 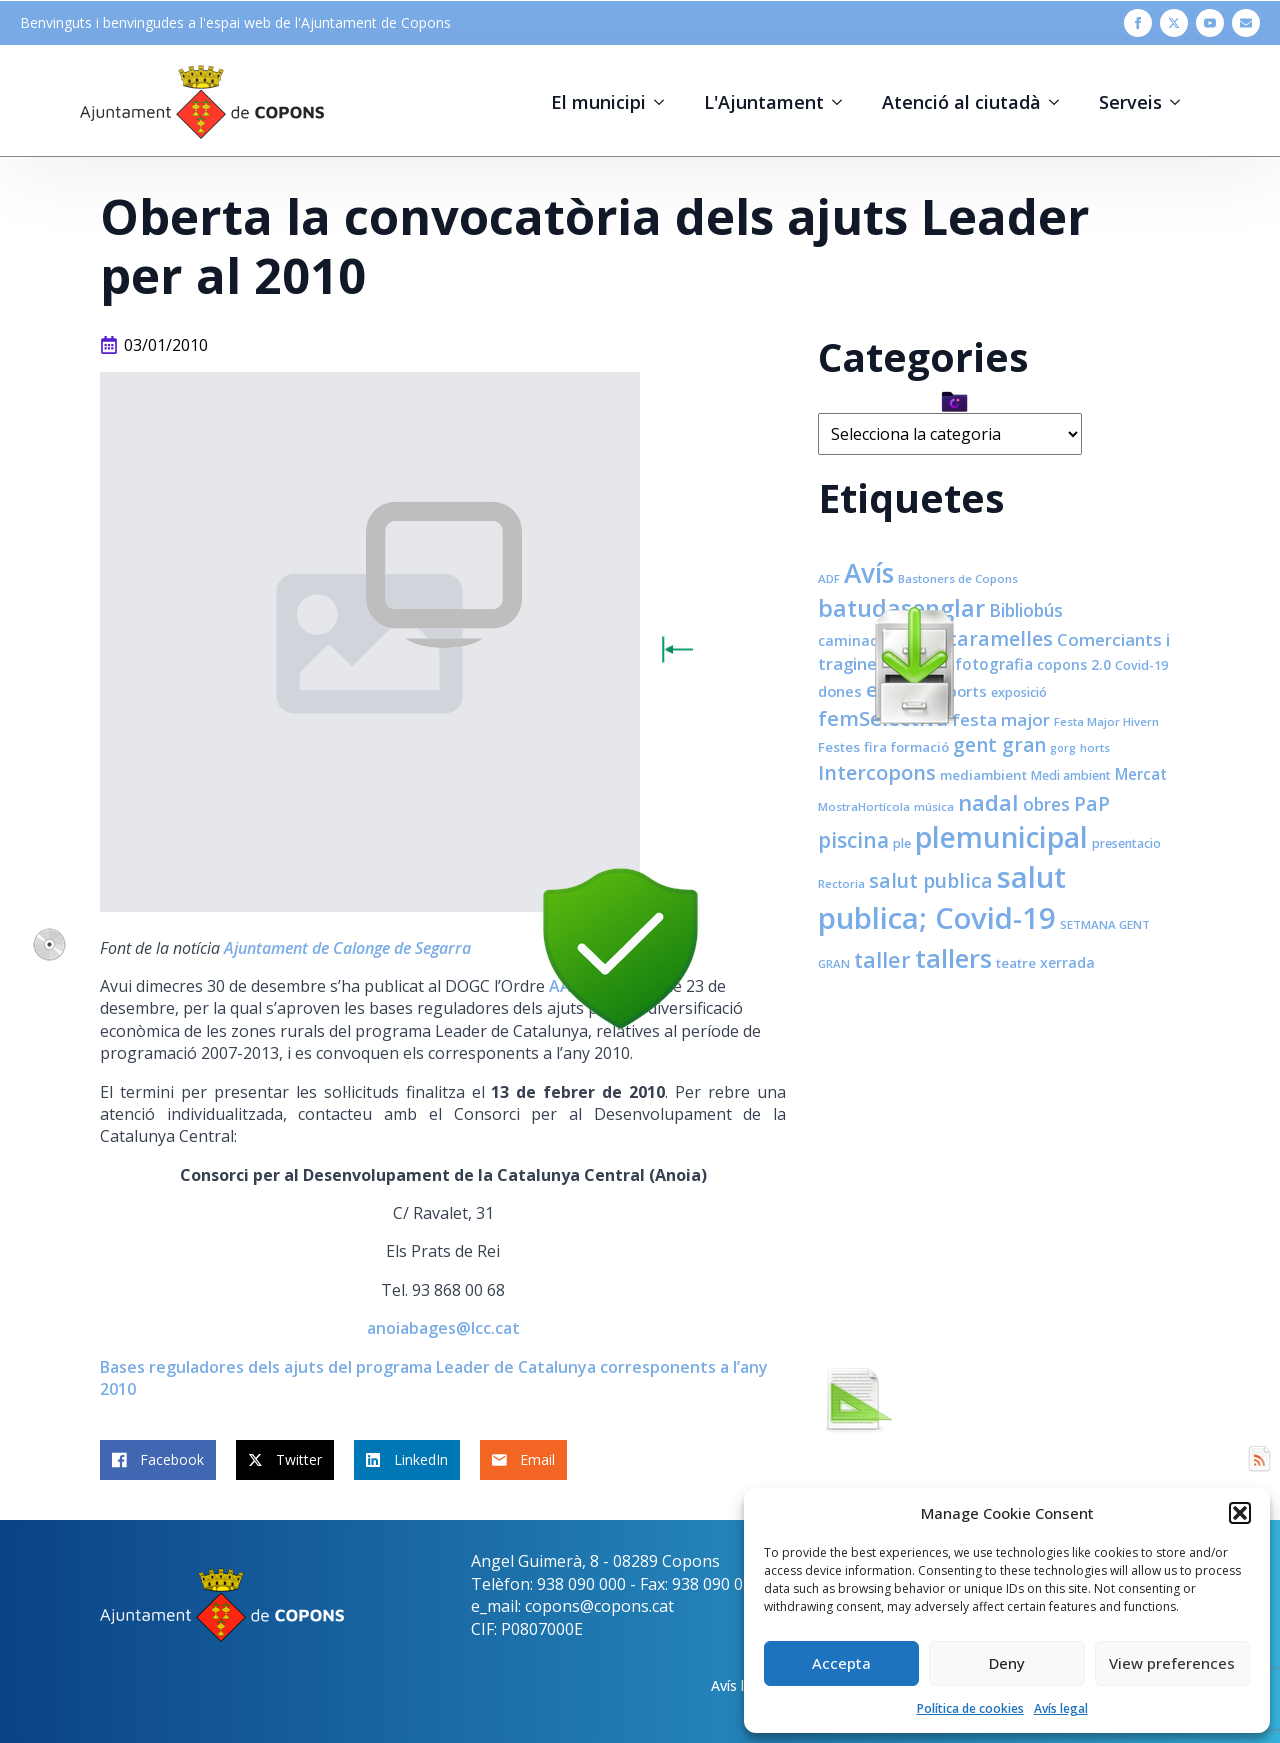 What do you see at coordinates (620, 948) in the screenshot?
I see `indicates system security check passed` at bounding box center [620, 948].